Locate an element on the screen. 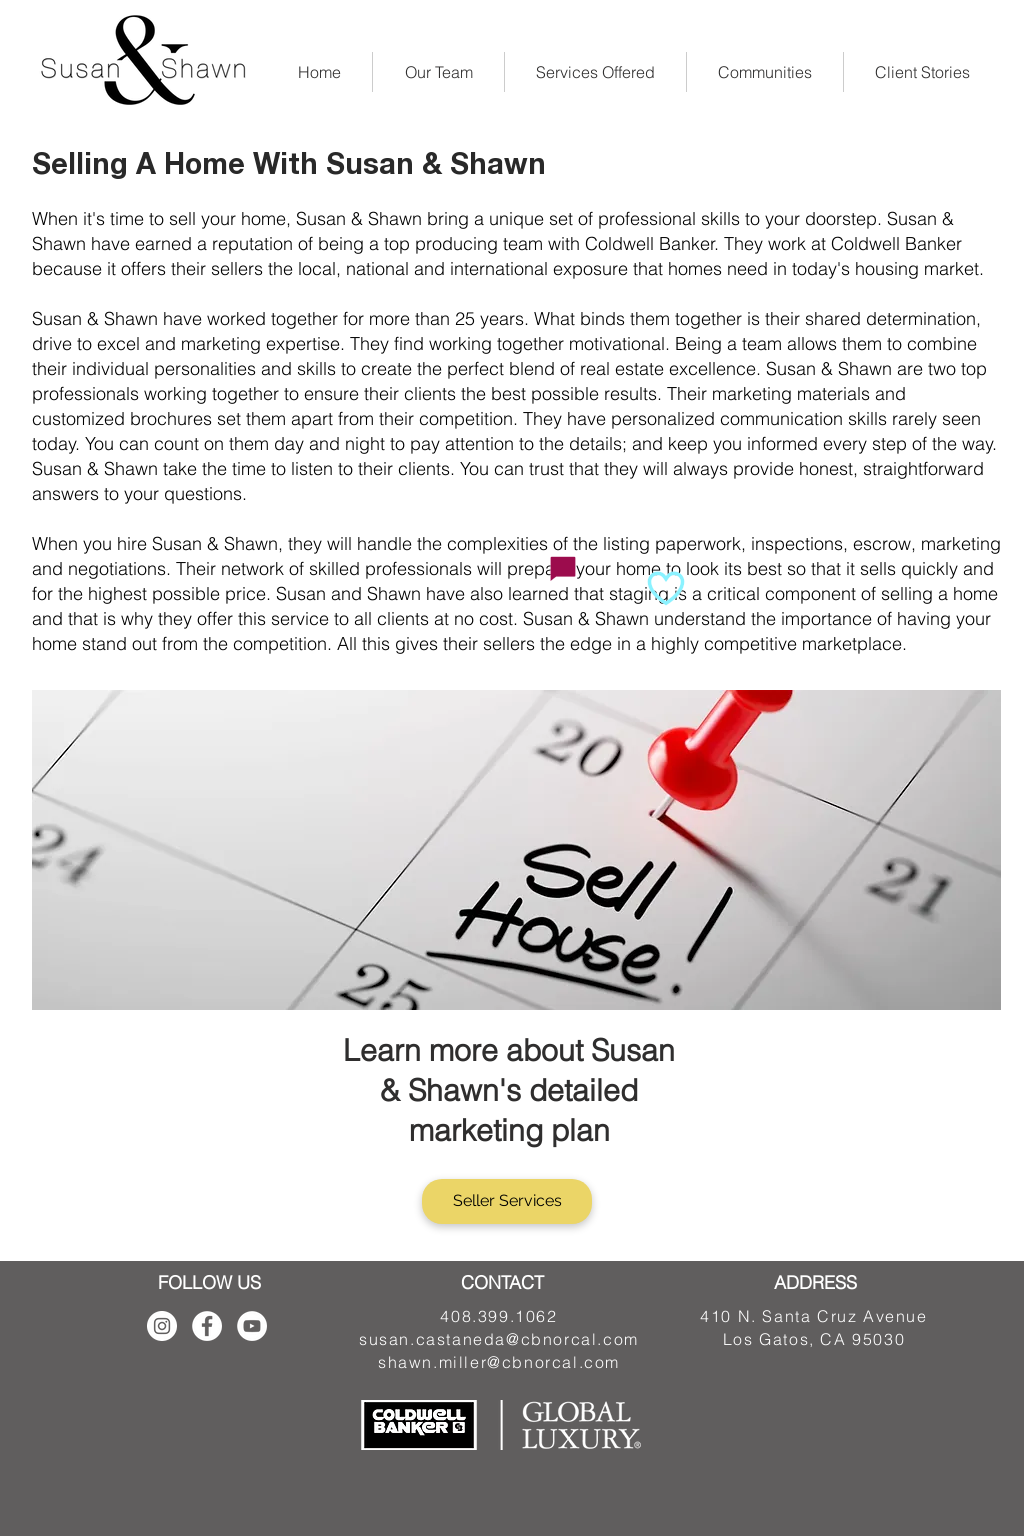 This screenshot has width=1024, height=1536. add to favorites is located at coordinates (666, 588).